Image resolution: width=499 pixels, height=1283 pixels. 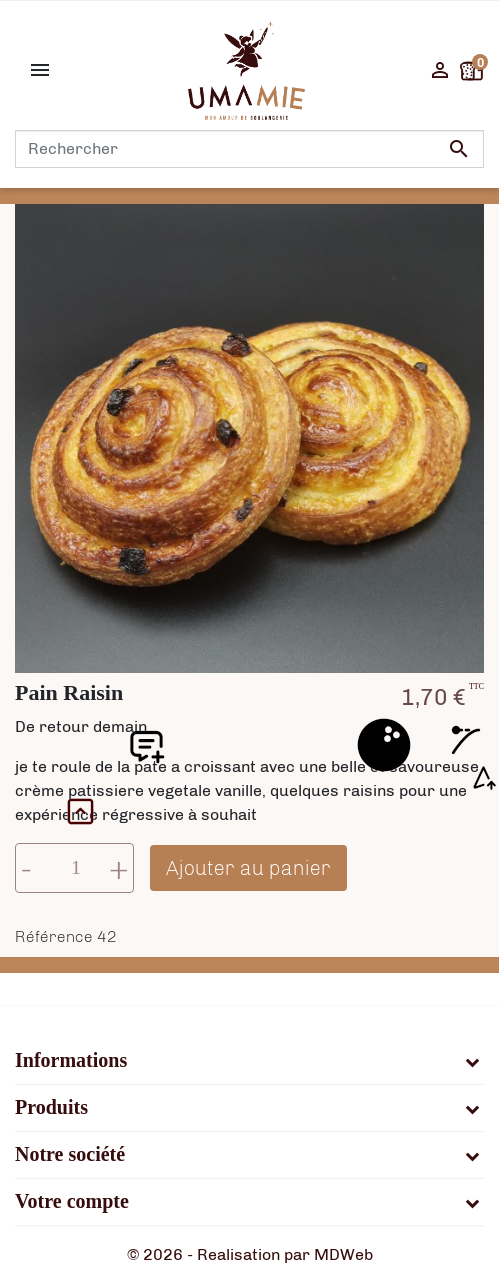 I want to click on compose a new message, so click(x=146, y=745).